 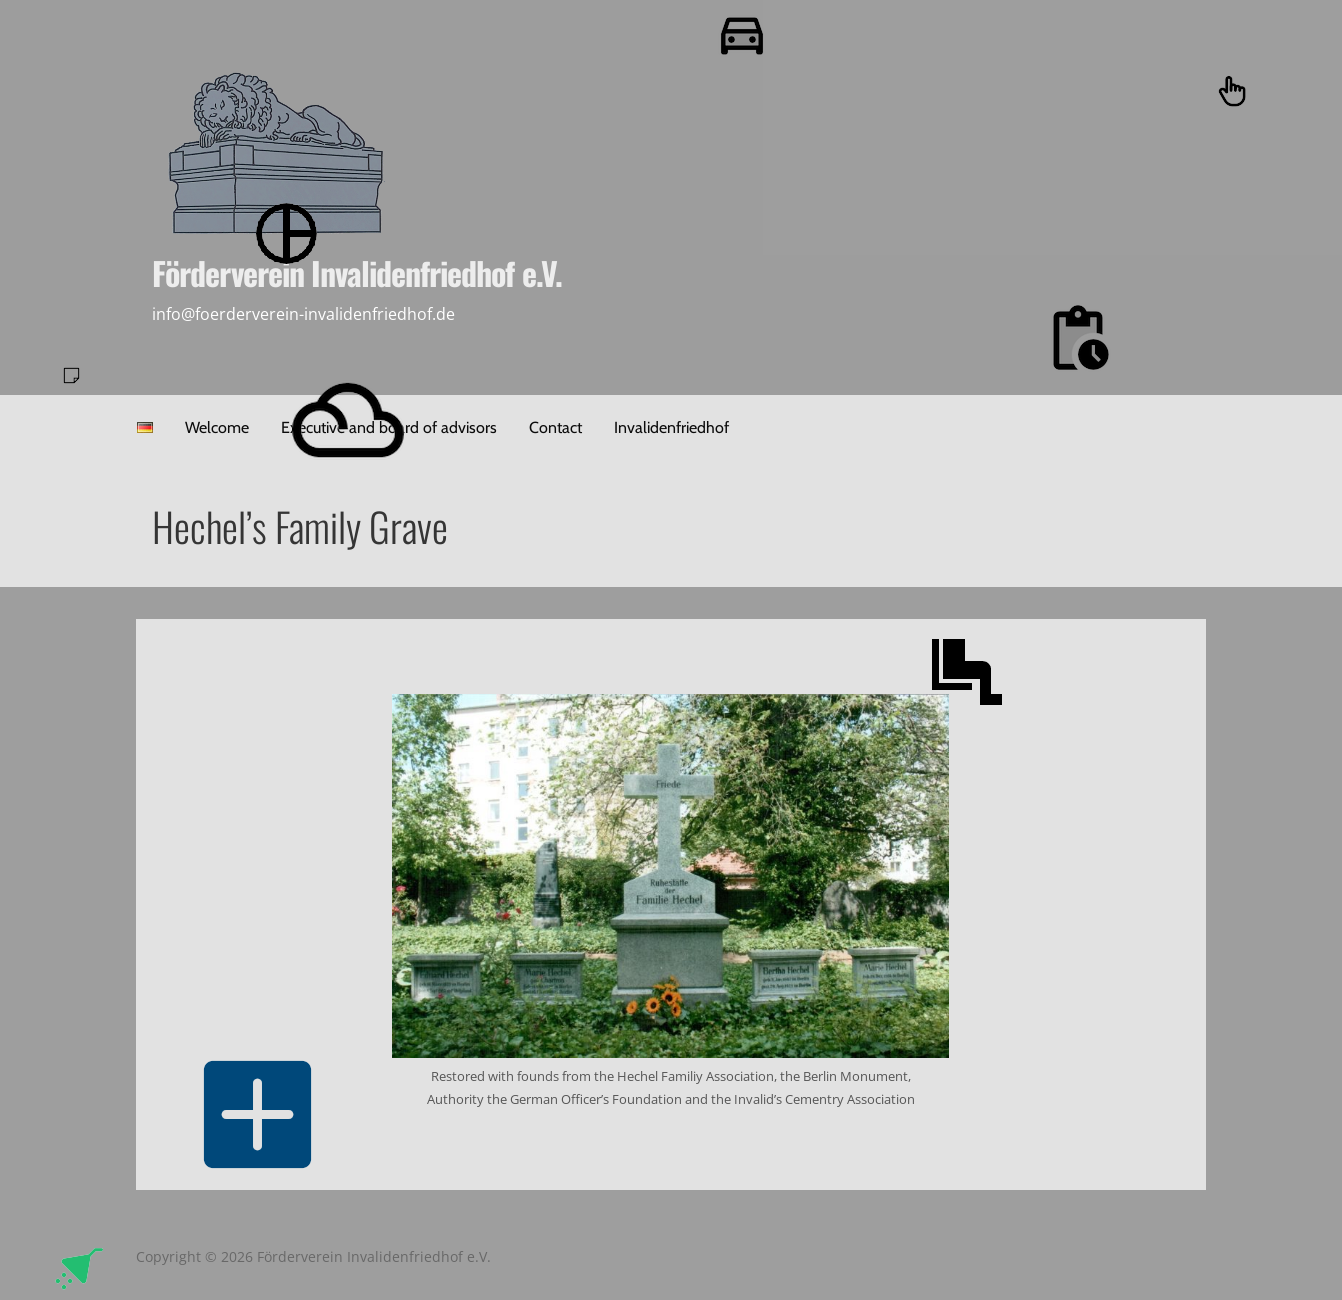 I want to click on view cloud storage, so click(x=348, y=420).